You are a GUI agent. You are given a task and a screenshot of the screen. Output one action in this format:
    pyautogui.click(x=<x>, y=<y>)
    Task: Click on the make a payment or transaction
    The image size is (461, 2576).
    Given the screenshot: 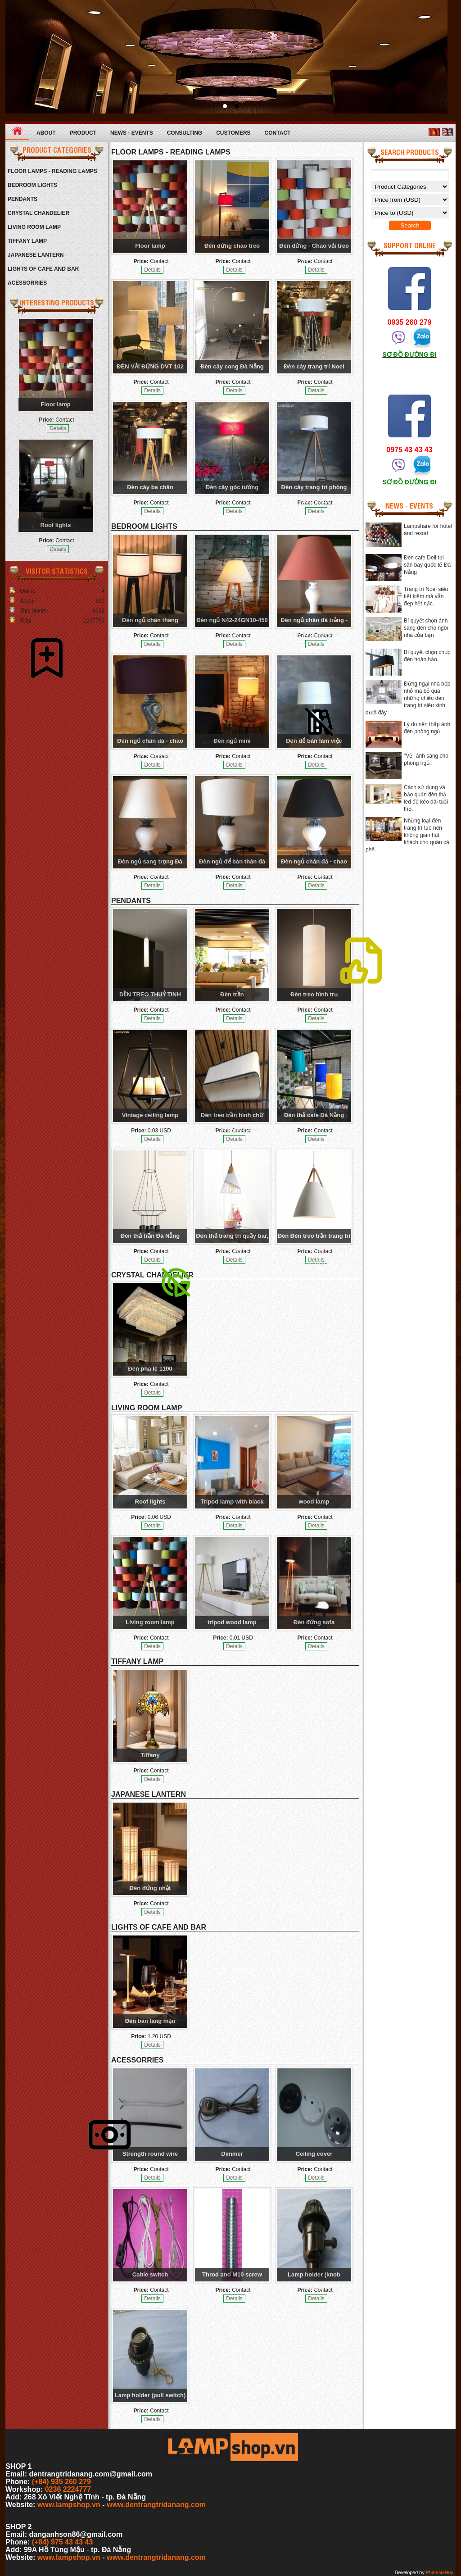 What is the action you would take?
    pyautogui.click(x=109, y=2135)
    